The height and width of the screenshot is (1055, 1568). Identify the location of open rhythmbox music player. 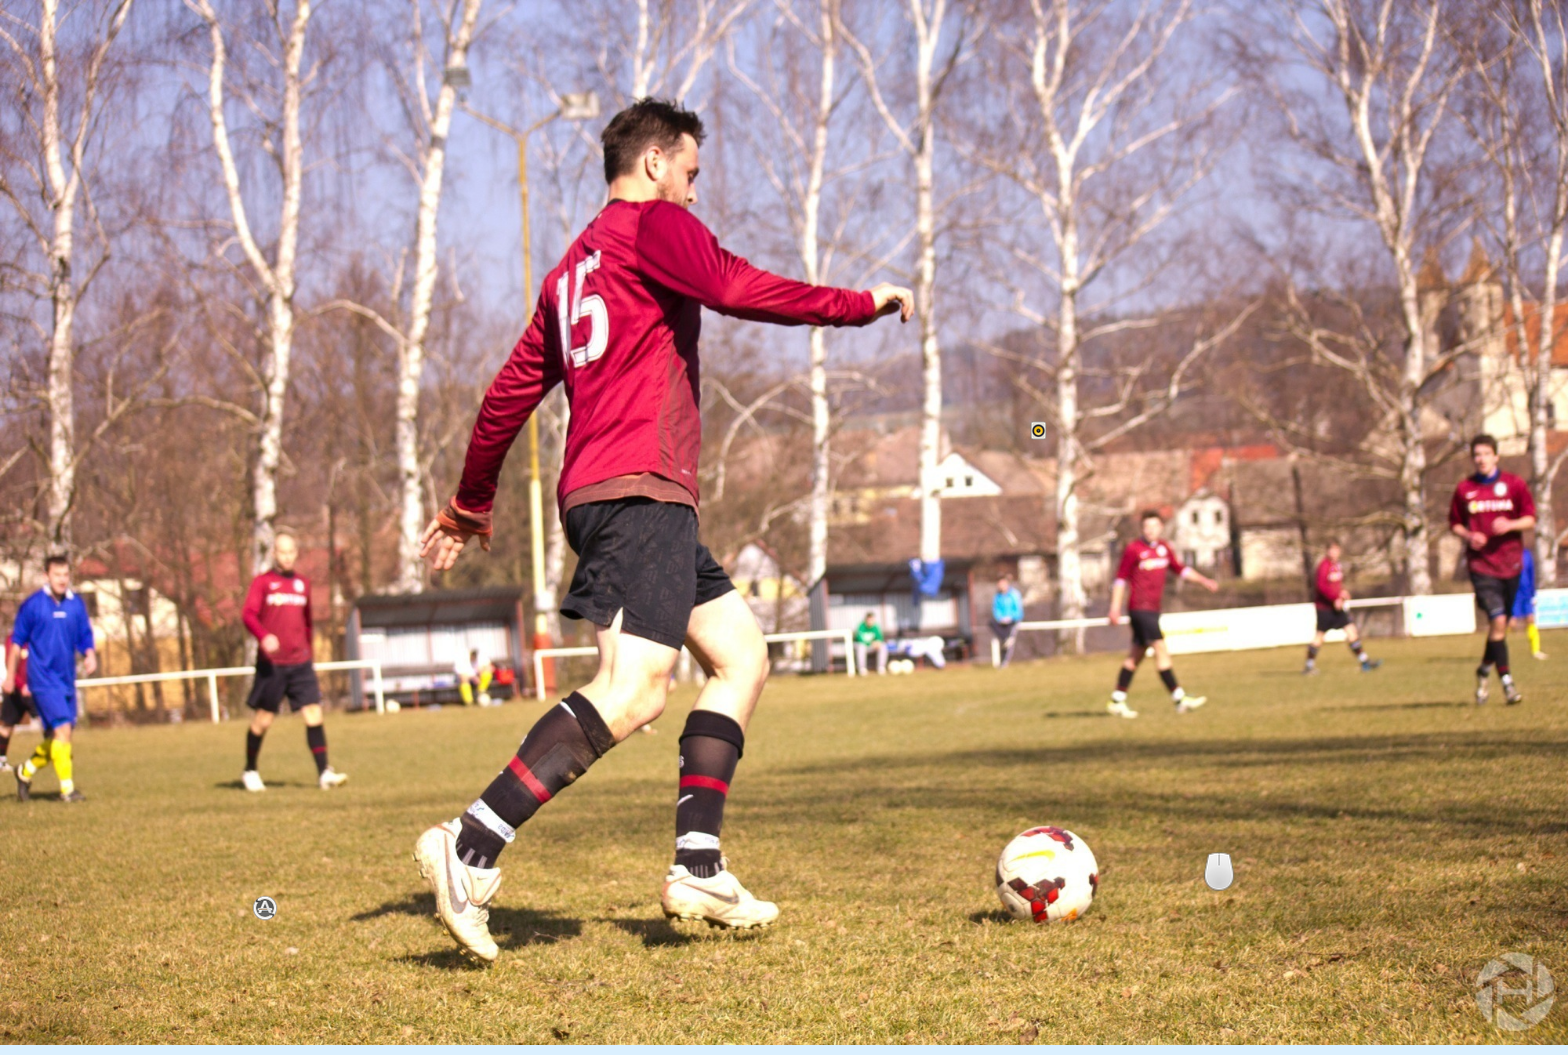
(1038, 430).